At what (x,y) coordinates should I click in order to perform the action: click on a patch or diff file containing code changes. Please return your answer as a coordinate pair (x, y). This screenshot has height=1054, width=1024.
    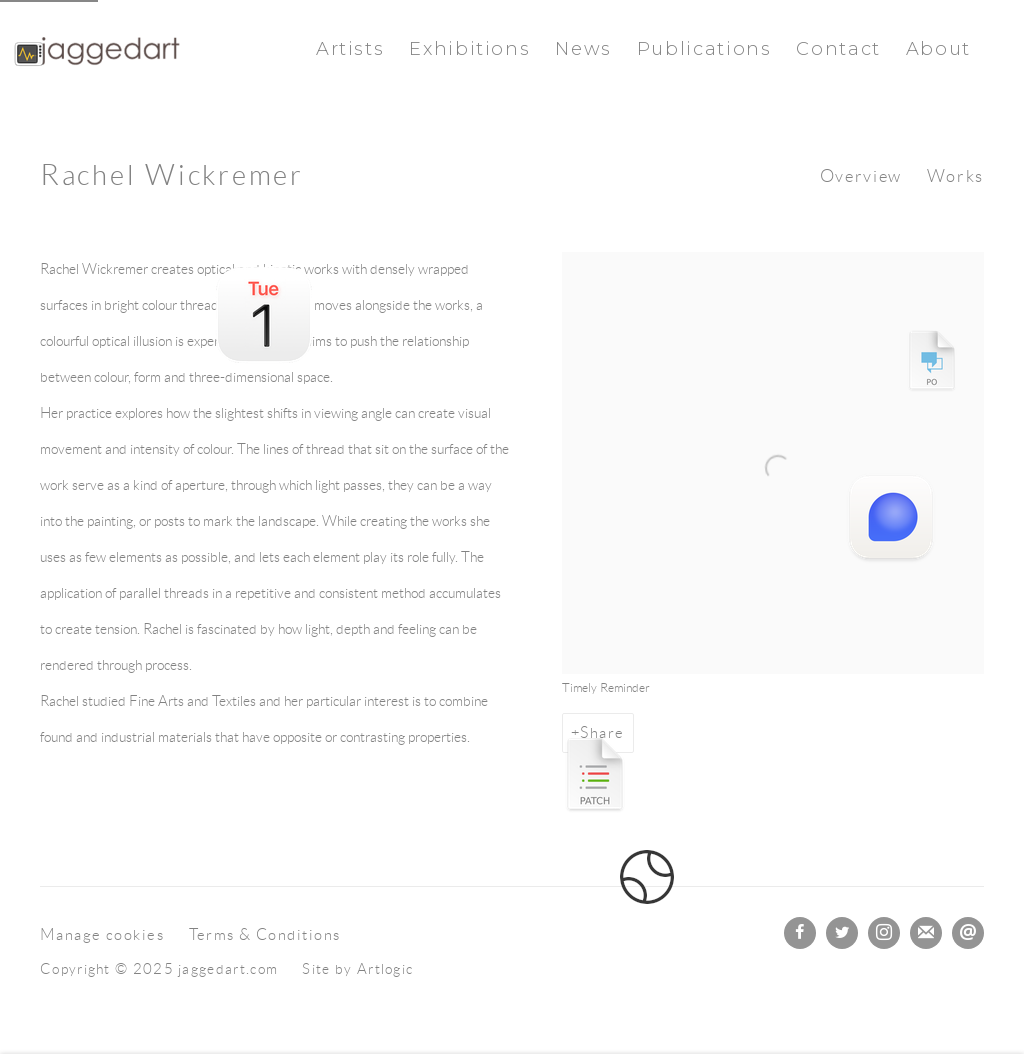
    Looking at the image, I should click on (595, 775).